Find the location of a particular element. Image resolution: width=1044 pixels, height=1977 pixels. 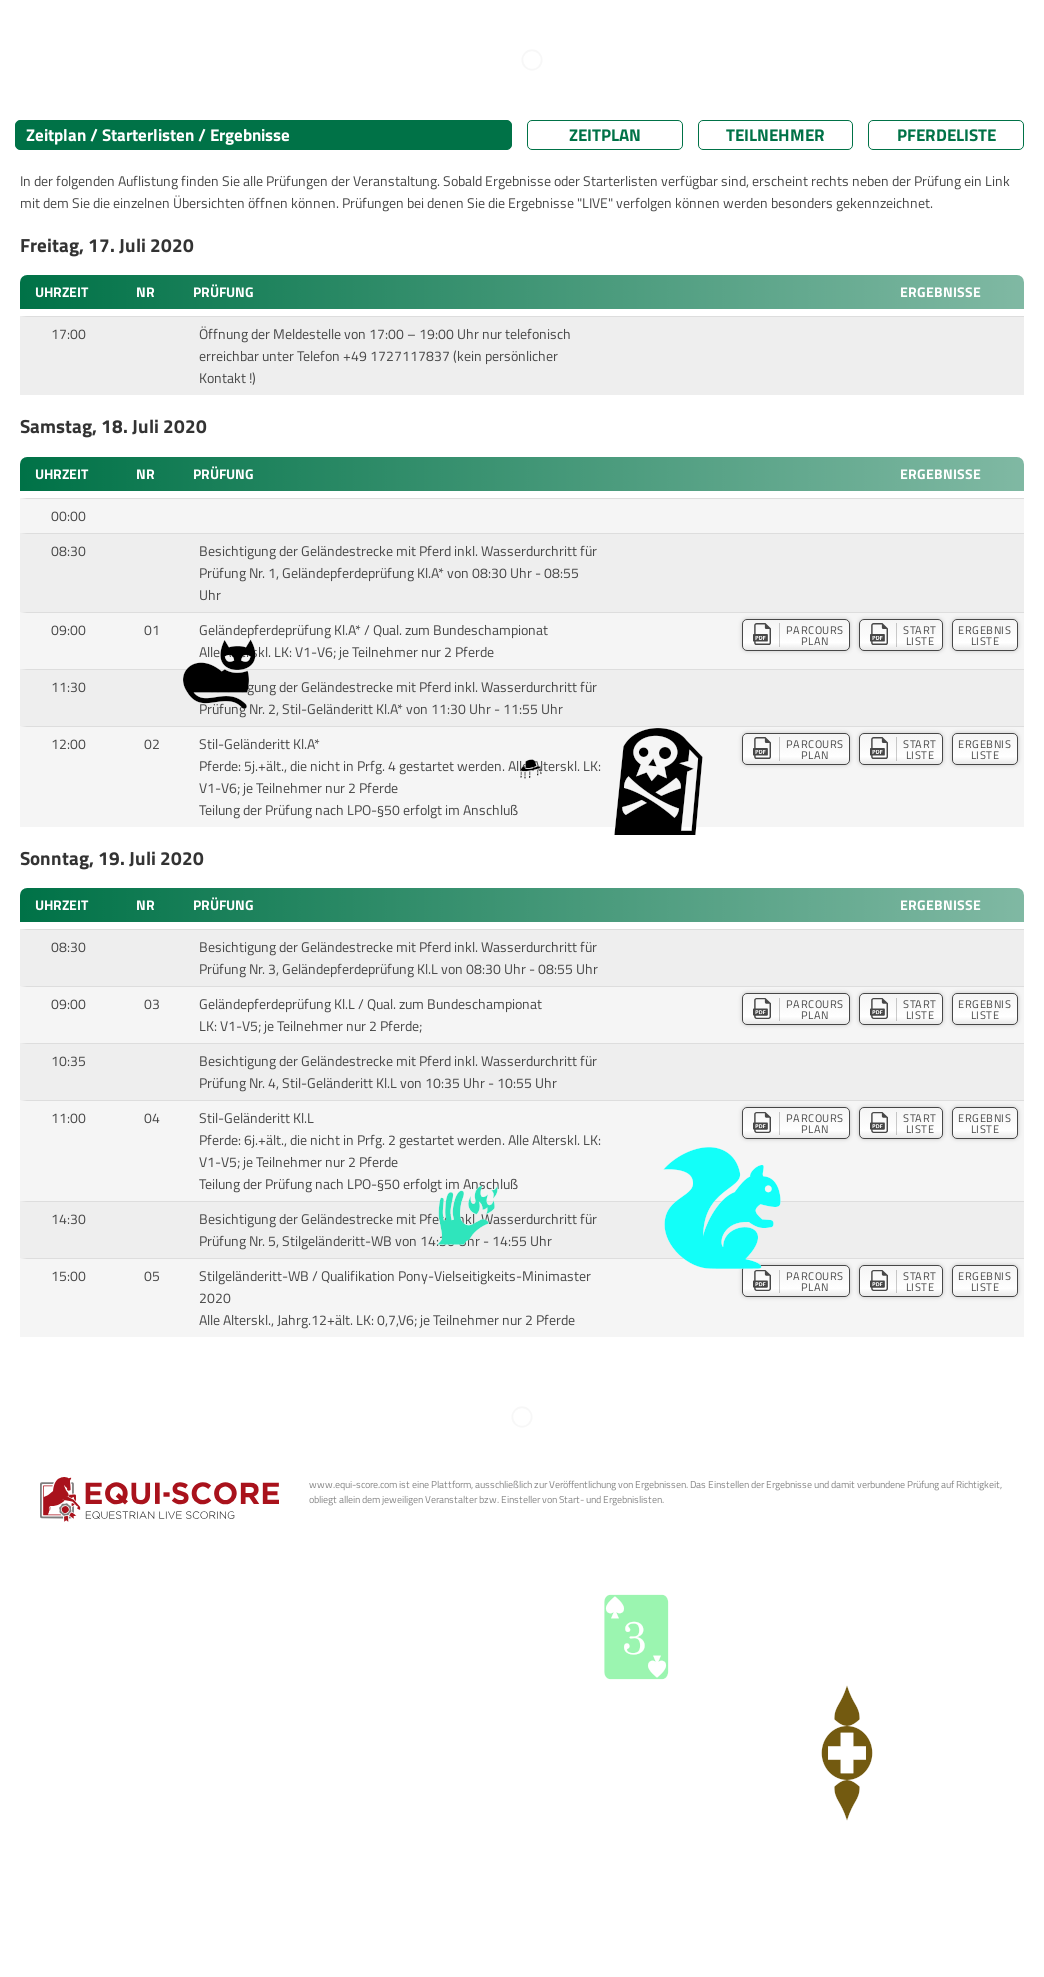

select the three of spades card is located at coordinates (636, 1637).